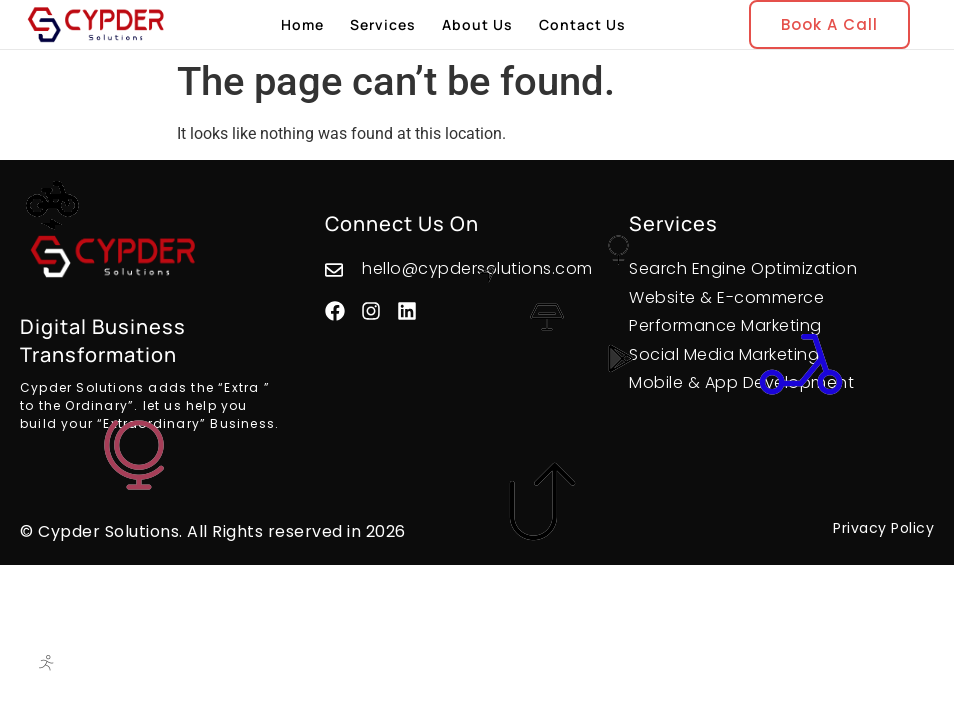 This screenshot has width=954, height=720. Describe the element at coordinates (547, 317) in the screenshot. I see `access presentation mode` at that location.